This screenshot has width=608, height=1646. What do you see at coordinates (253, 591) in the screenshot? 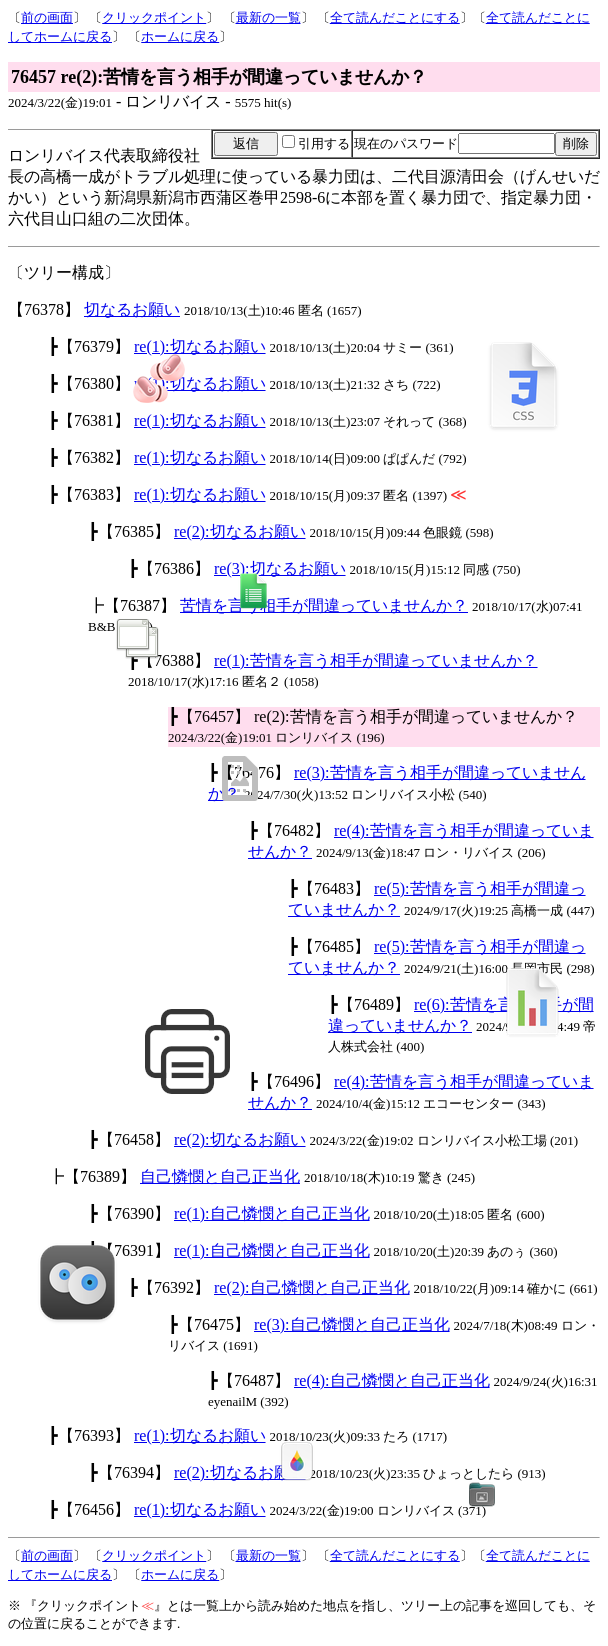
I see `google forms file or document` at bounding box center [253, 591].